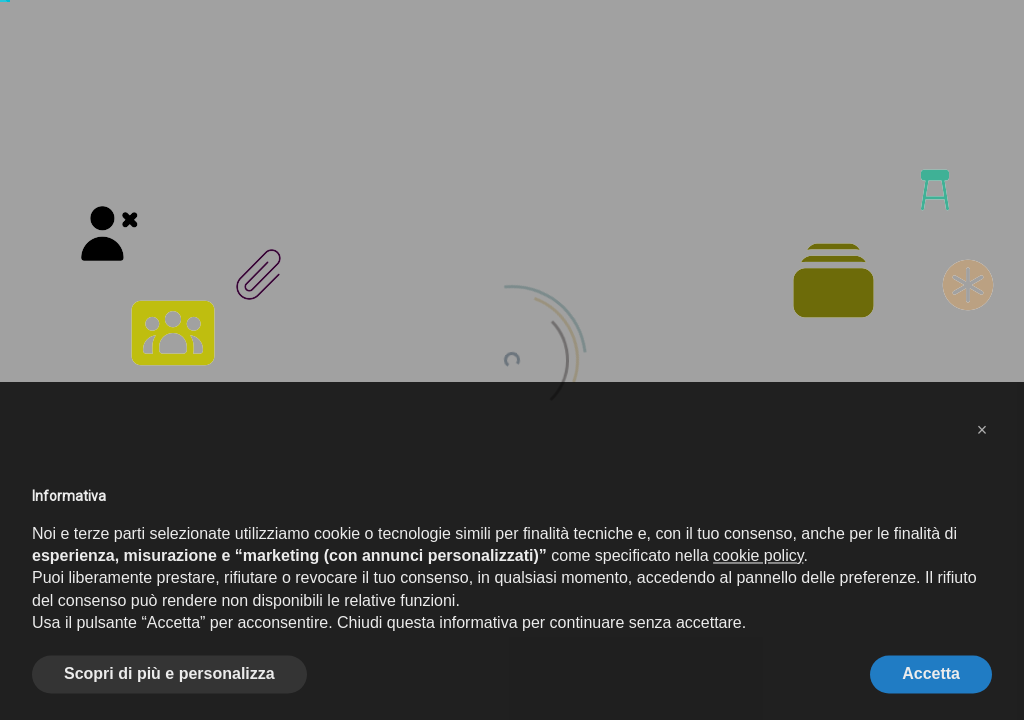  Describe the element at coordinates (833, 280) in the screenshot. I see `view stacked items or layers` at that location.